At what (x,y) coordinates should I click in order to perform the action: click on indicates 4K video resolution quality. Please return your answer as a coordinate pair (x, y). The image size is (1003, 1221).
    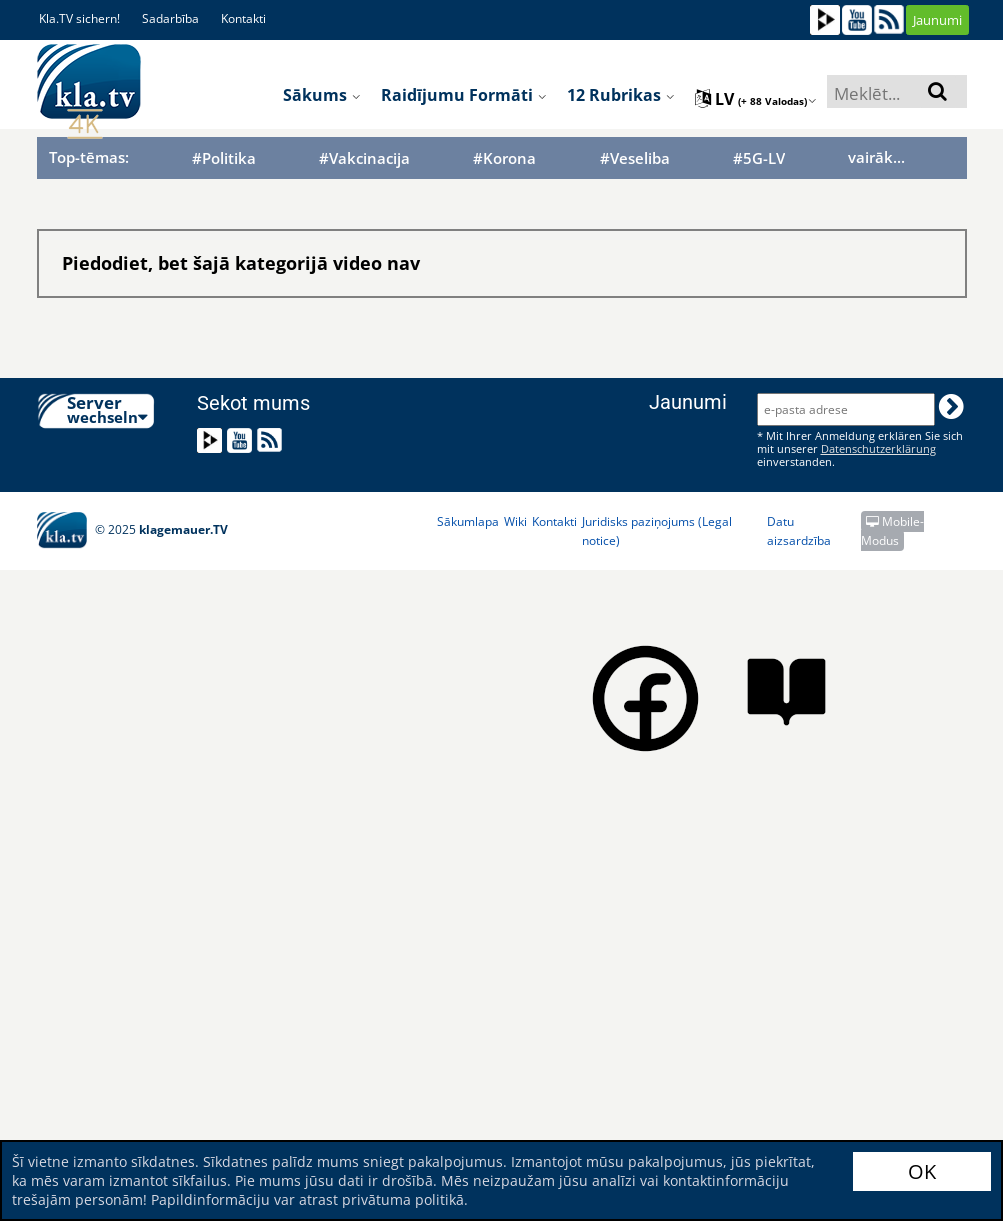
    Looking at the image, I should click on (85, 124).